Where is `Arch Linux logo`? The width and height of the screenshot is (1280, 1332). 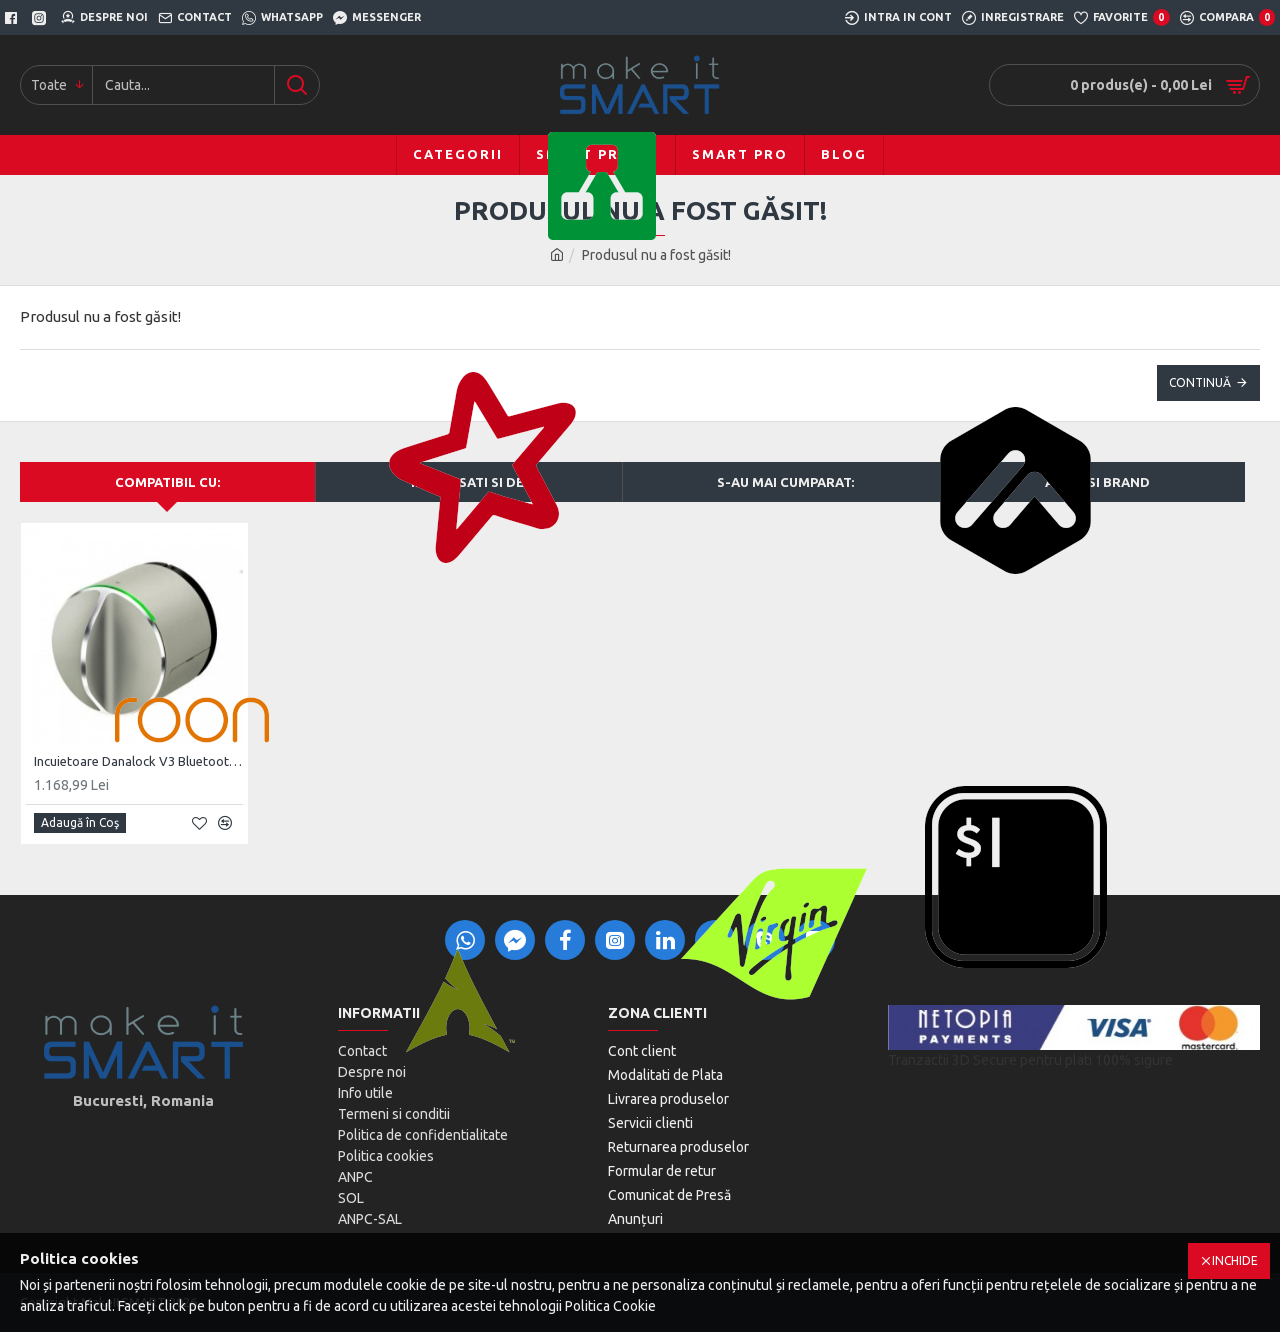 Arch Linux logo is located at coordinates (460, 1000).